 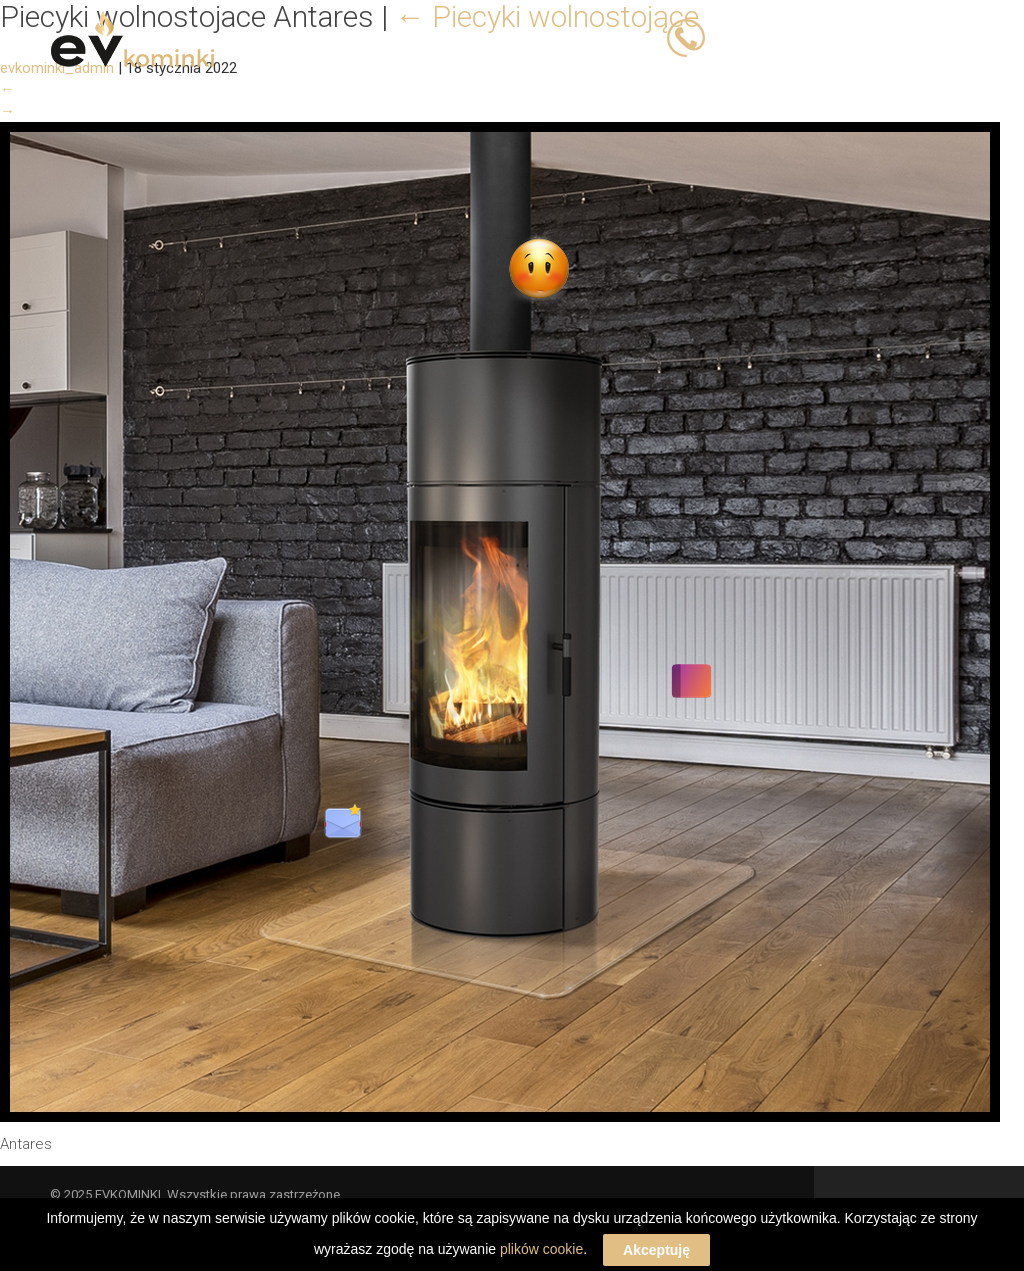 What do you see at coordinates (691, 679) in the screenshot?
I see `access the desktop folder` at bounding box center [691, 679].